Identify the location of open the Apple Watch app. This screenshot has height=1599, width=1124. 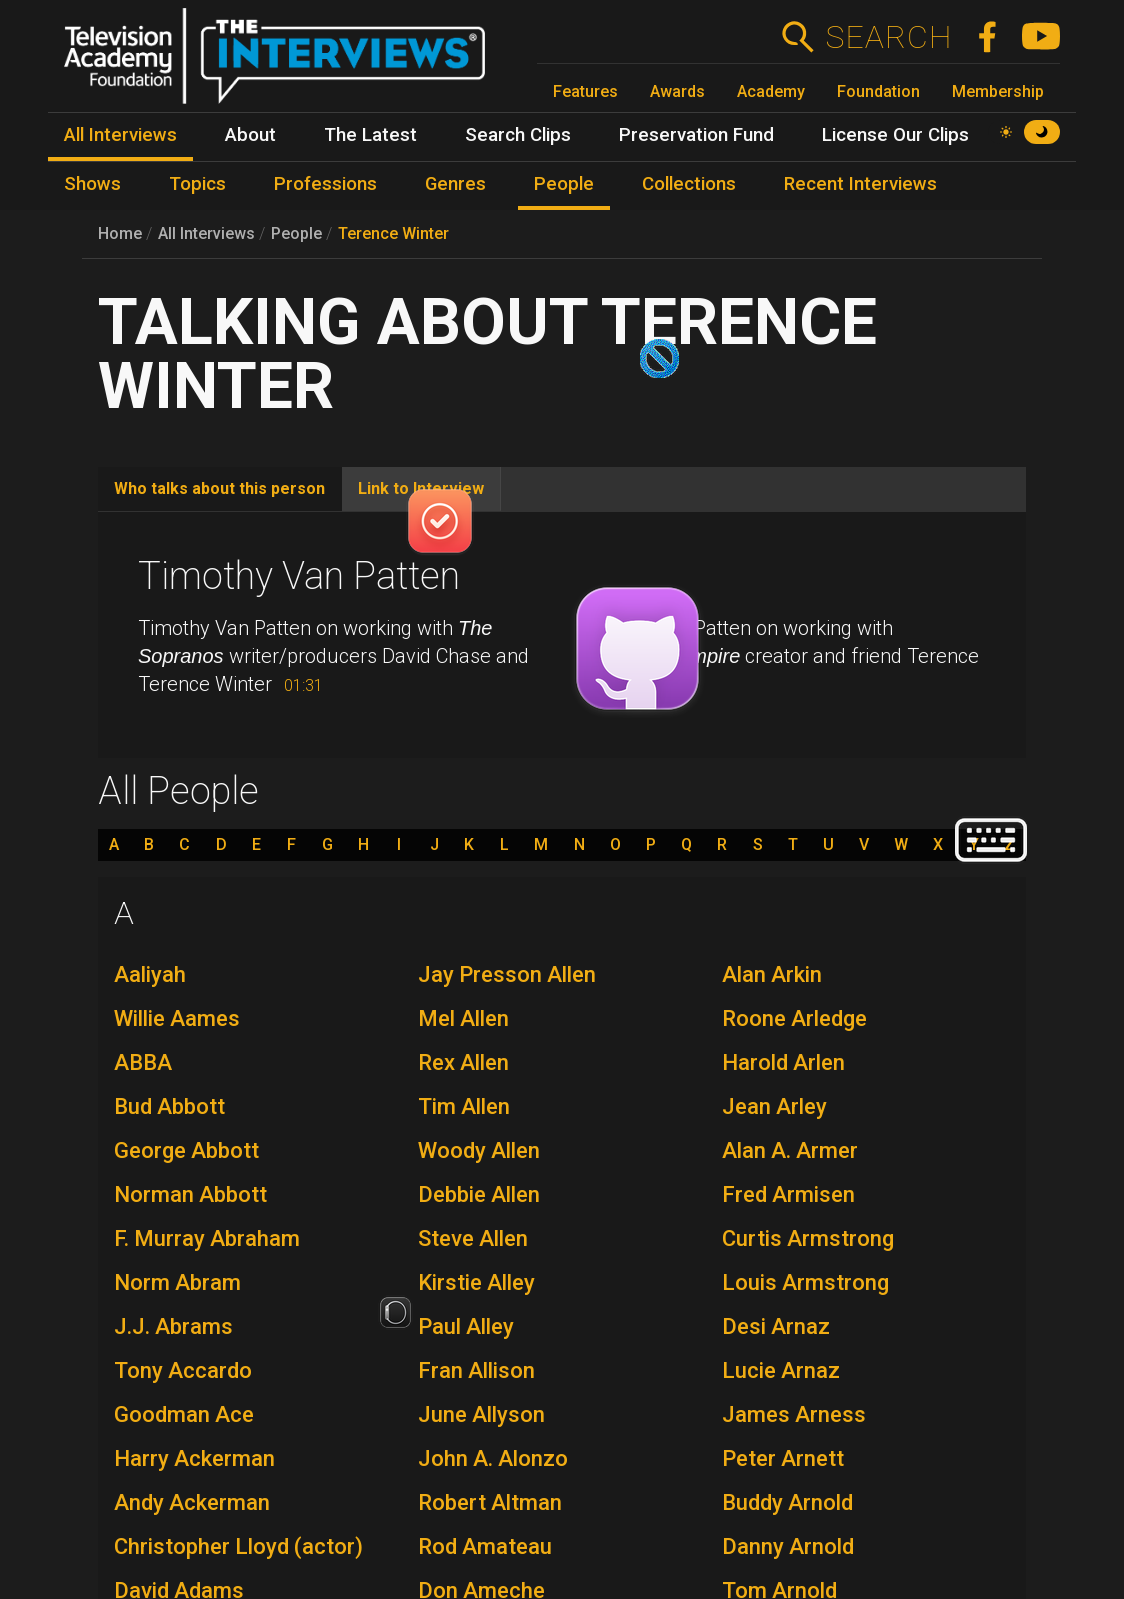
(395, 1312).